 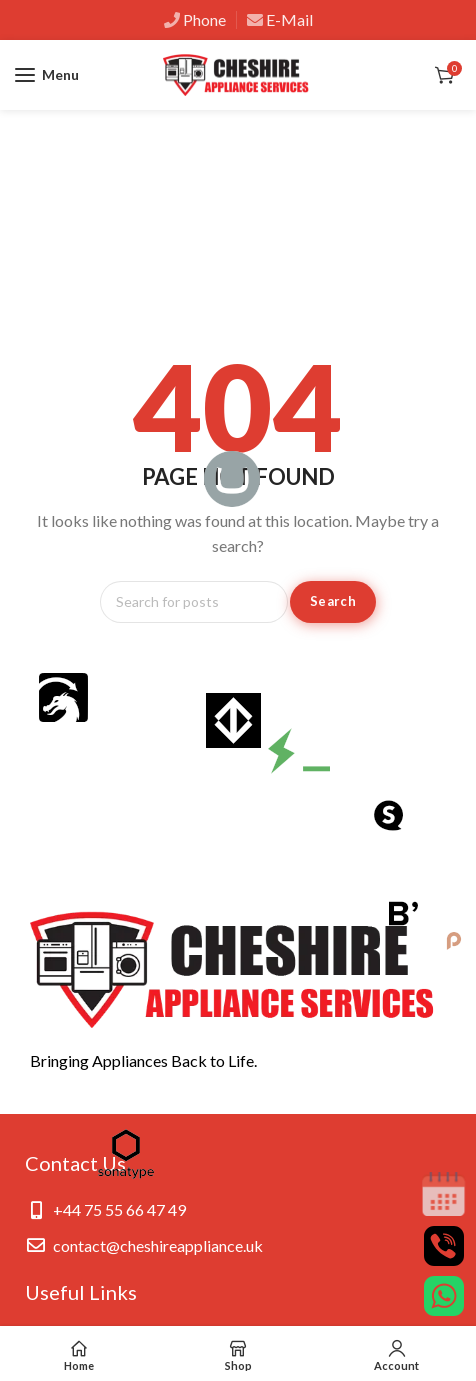 What do you see at coordinates (63, 697) in the screenshot?
I see `open LightBurn laser cutting software` at bounding box center [63, 697].